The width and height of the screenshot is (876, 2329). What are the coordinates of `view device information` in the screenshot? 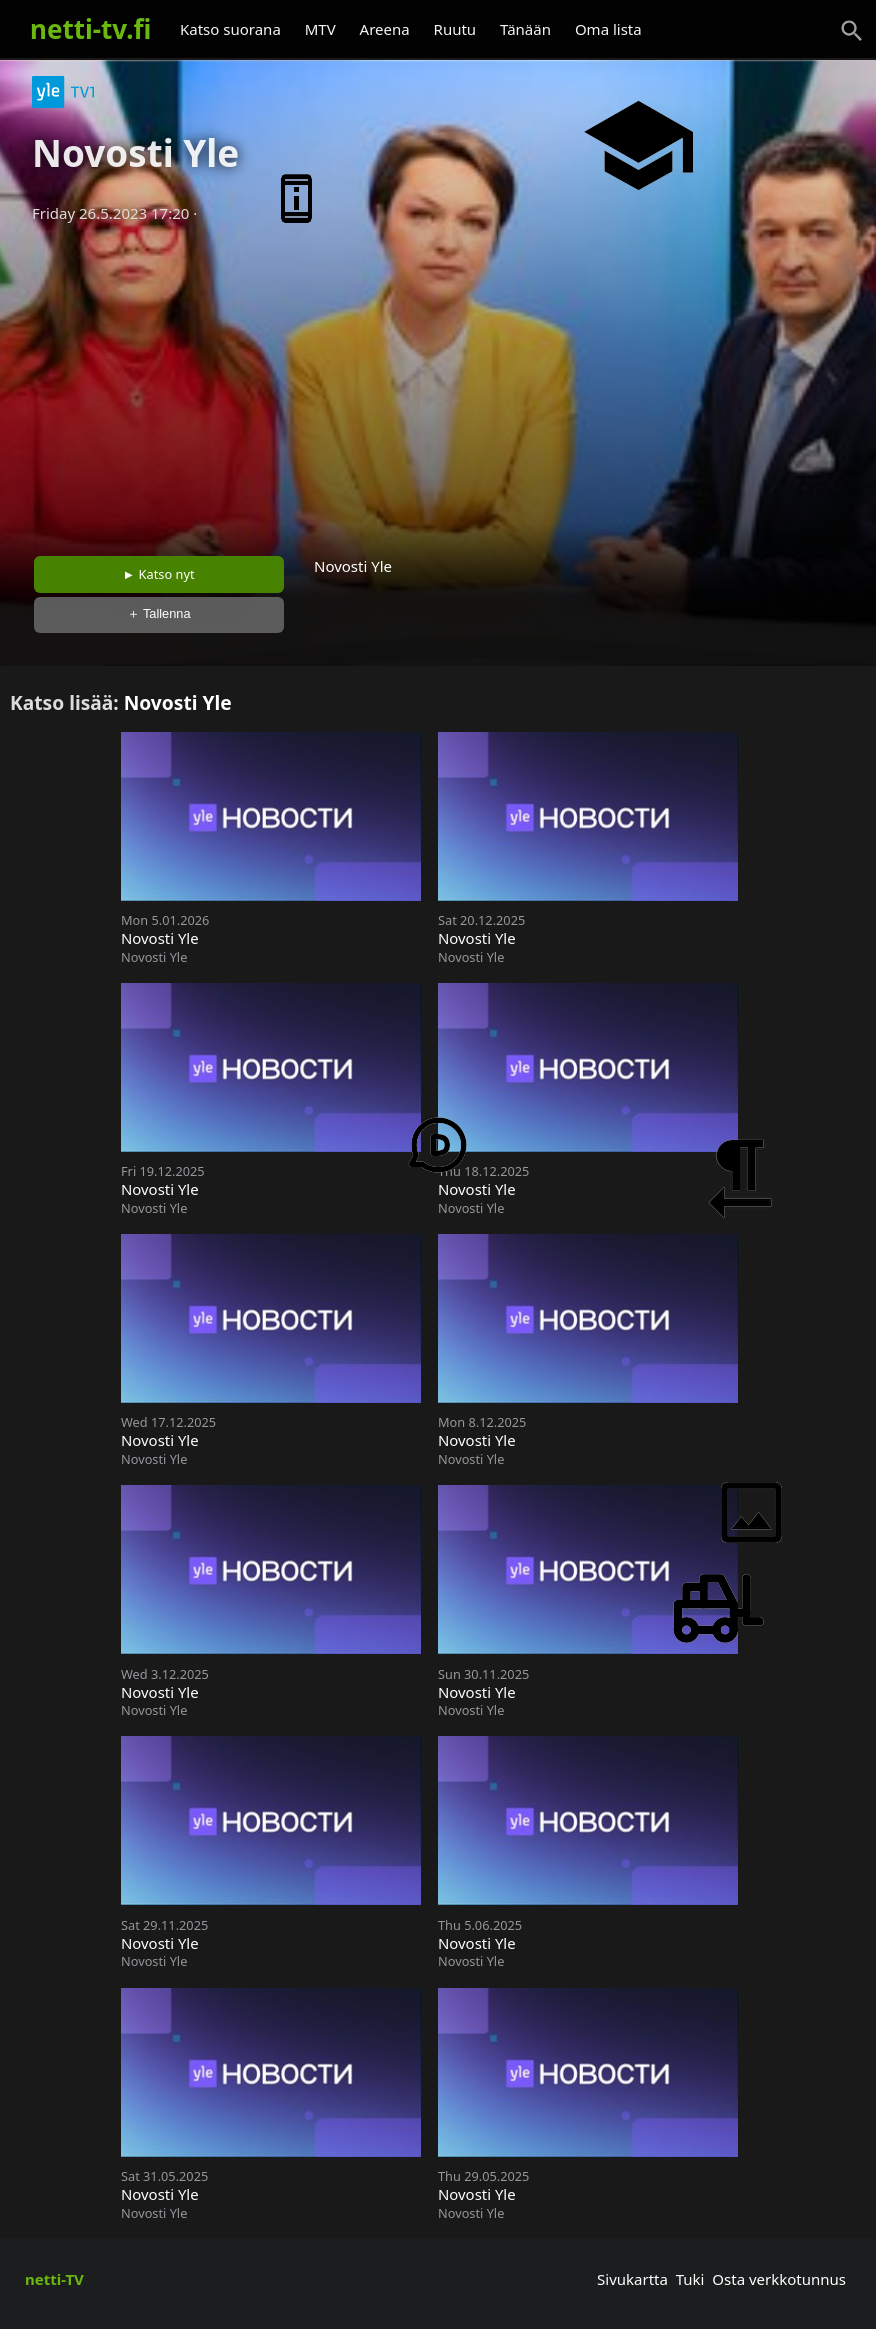 It's located at (296, 198).